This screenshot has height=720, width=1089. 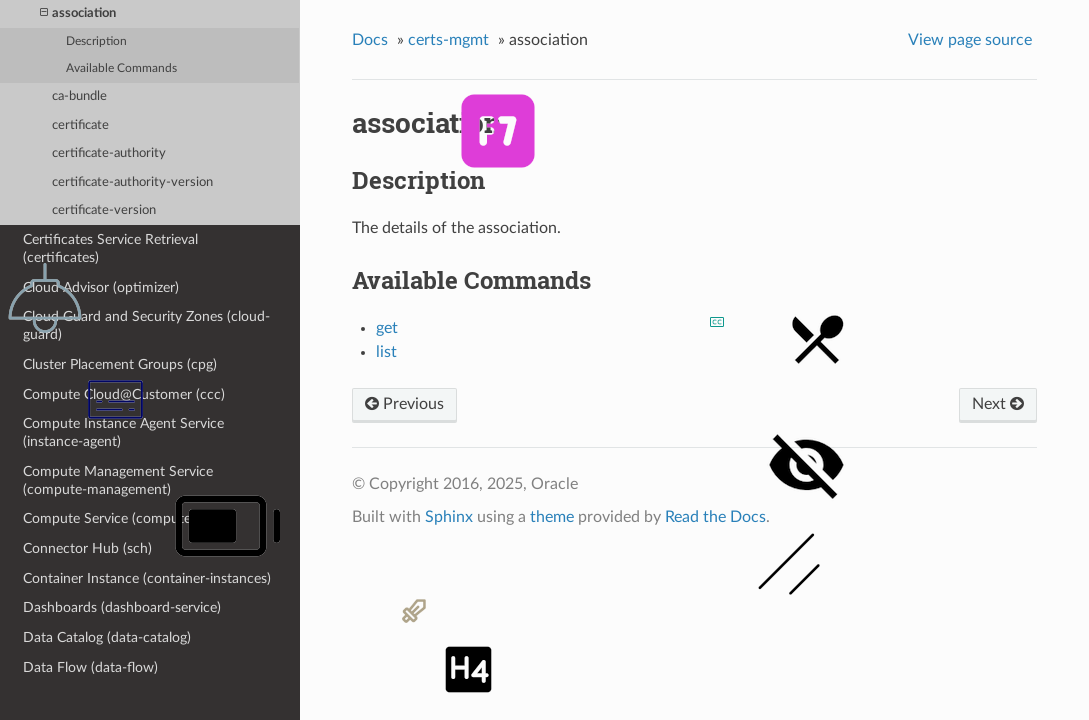 What do you see at coordinates (45, 302) in the screenshot?
I see `toggle pendant light on/off` at bounding box center [45, 302].